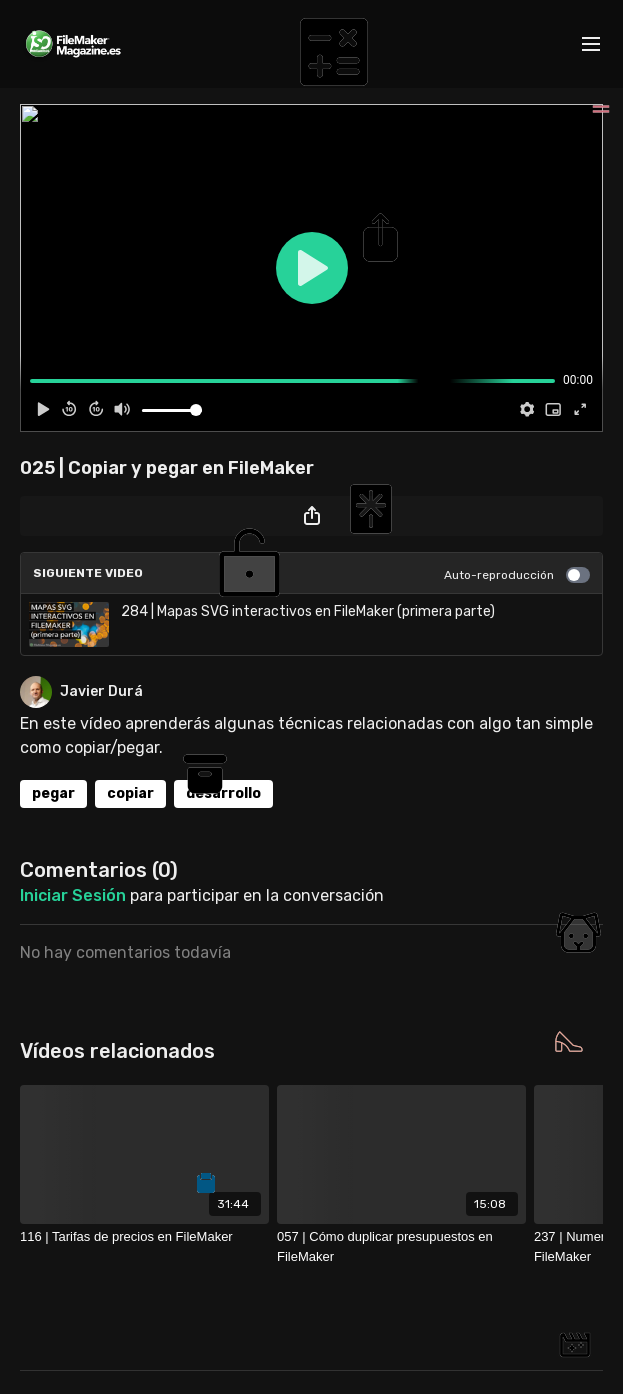  What do you see at coordinates (371, 509) in the screenshot?
I see `open linktree profile` at bounding box center [371, 509].